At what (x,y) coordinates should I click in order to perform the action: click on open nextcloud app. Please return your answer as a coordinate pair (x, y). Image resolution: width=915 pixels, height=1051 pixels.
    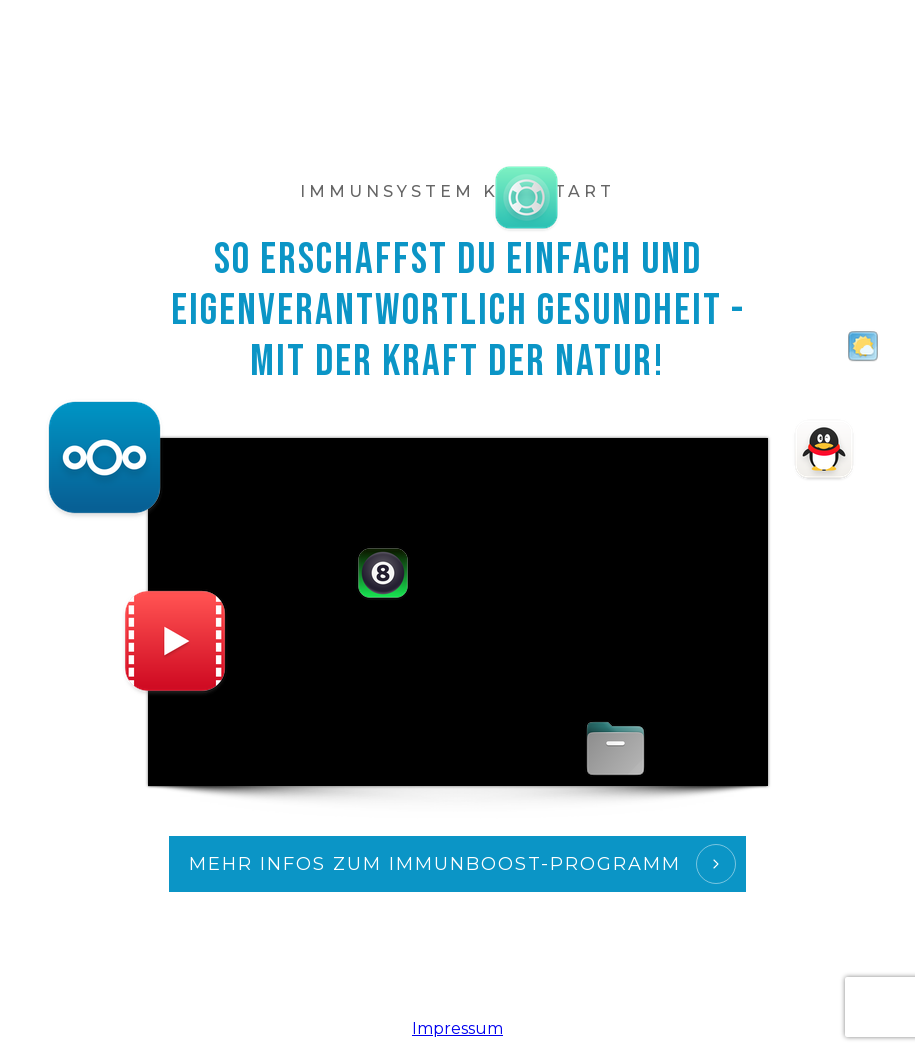
    Looking at the image, I should click on (104, 457).